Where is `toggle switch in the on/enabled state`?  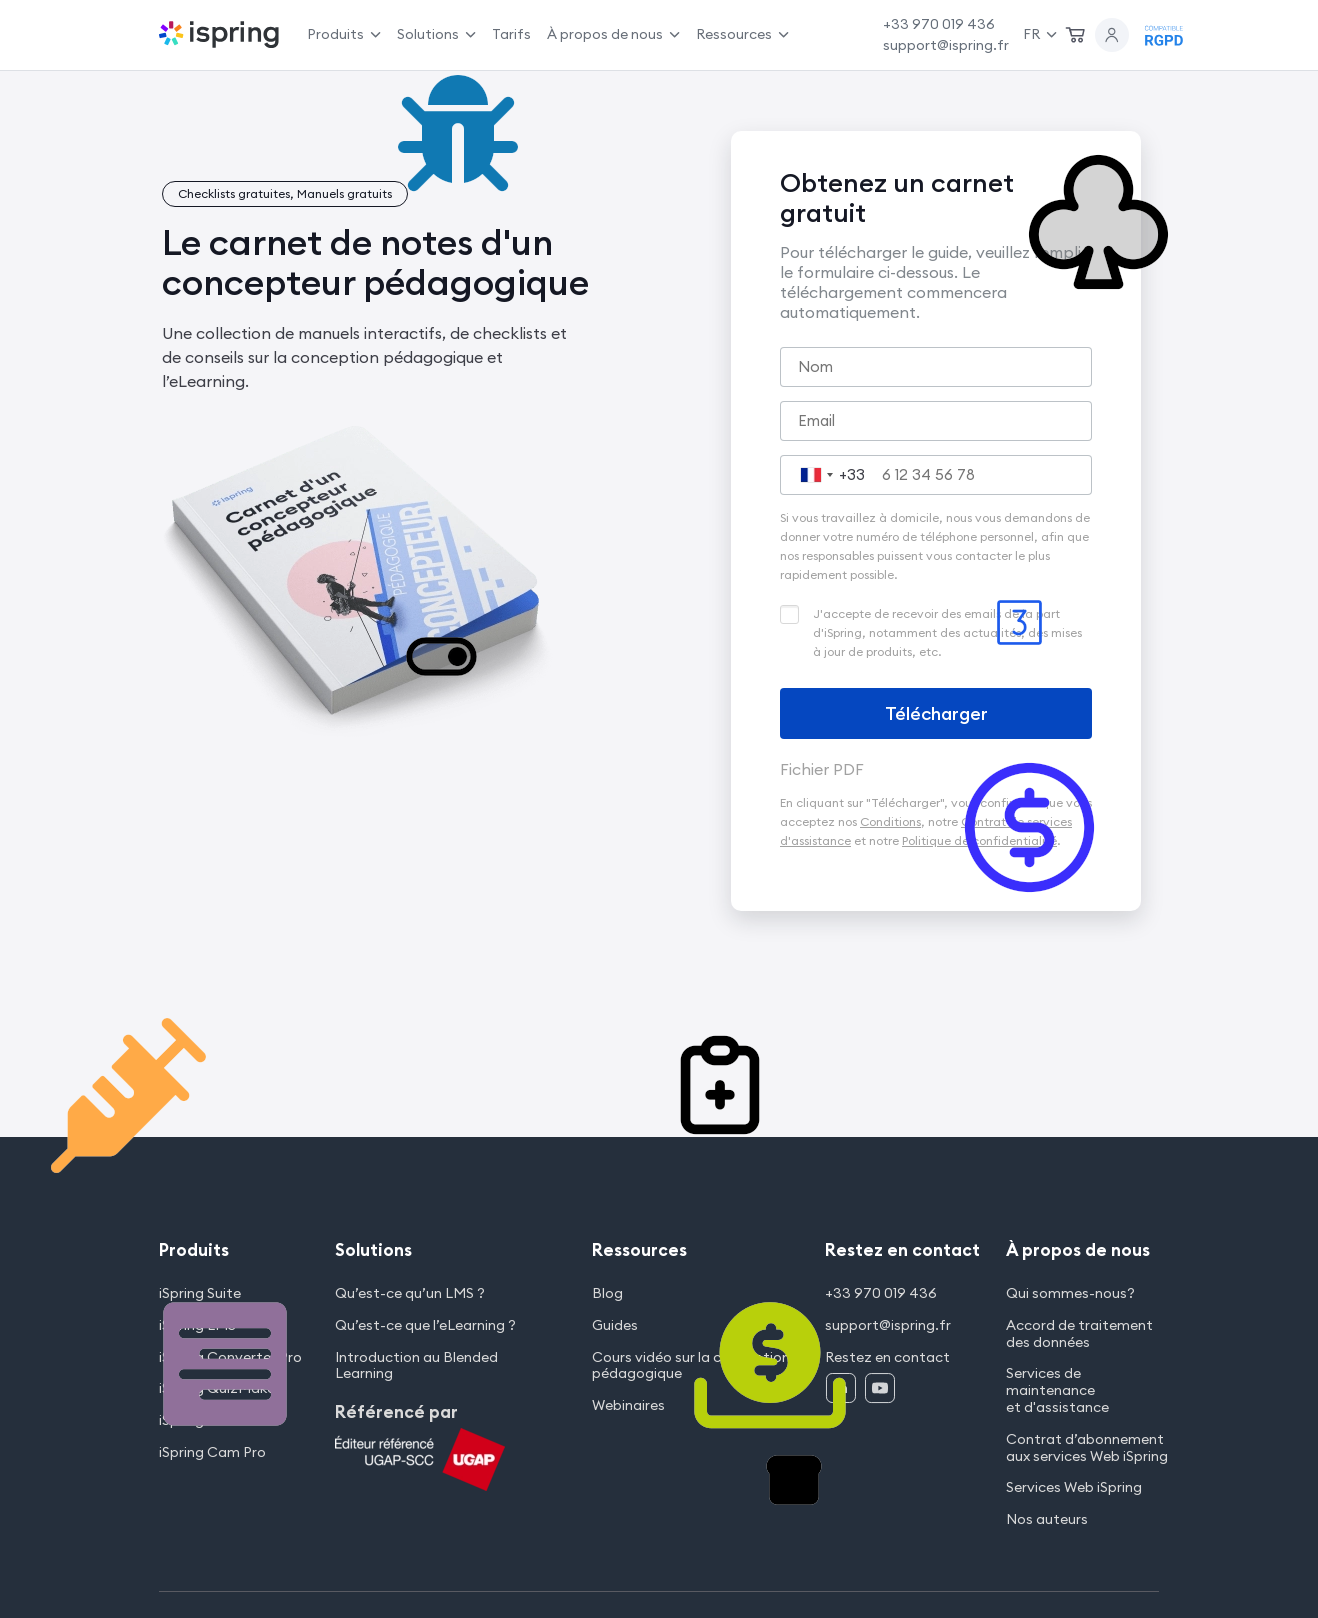 toggle switch in the on/enabled state is located at coordinates (441, 656).